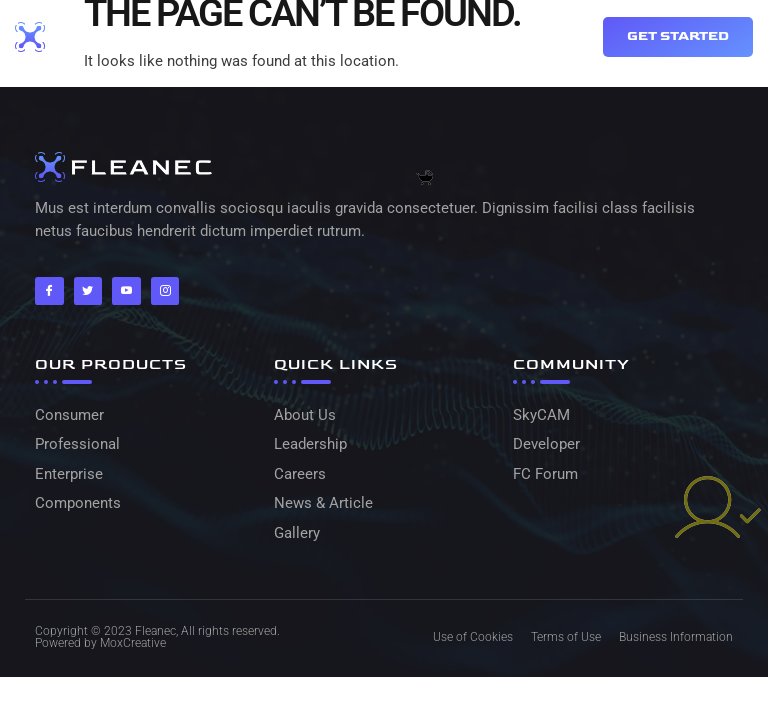  I want to click on access baby or parenting-related features, so click(425, 177).